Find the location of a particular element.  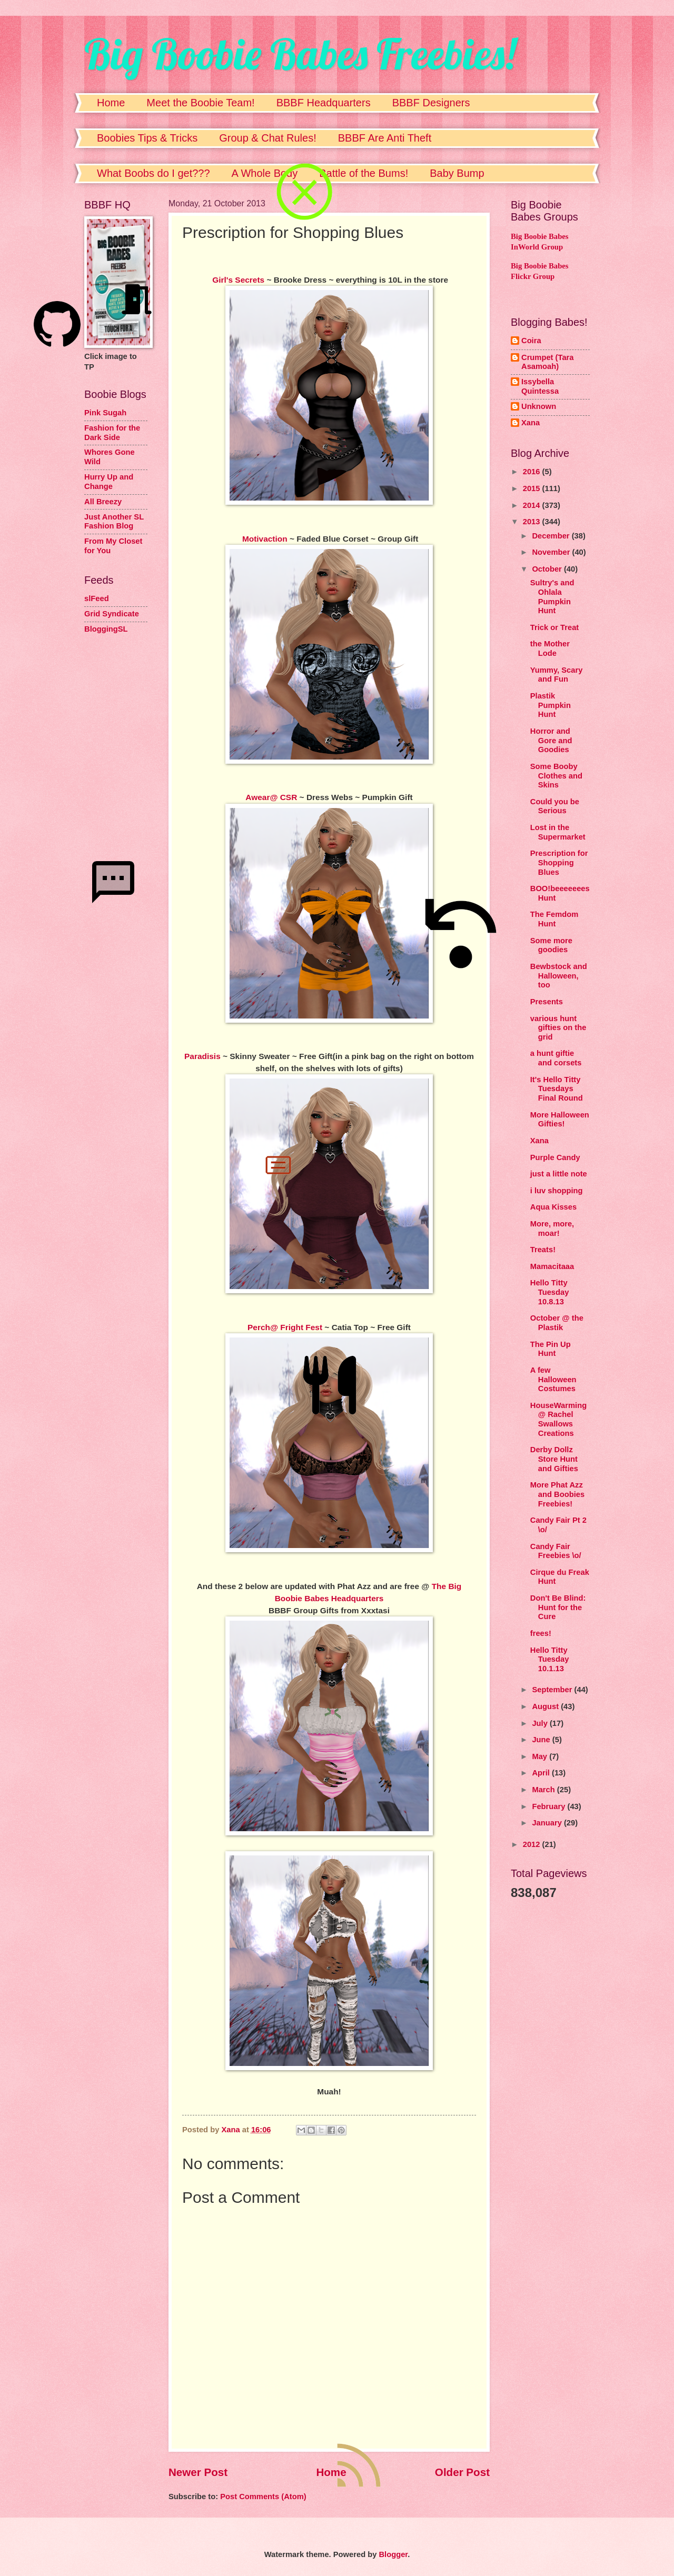

subscribe to an RSS feed is located at coordinates (359, 2465).